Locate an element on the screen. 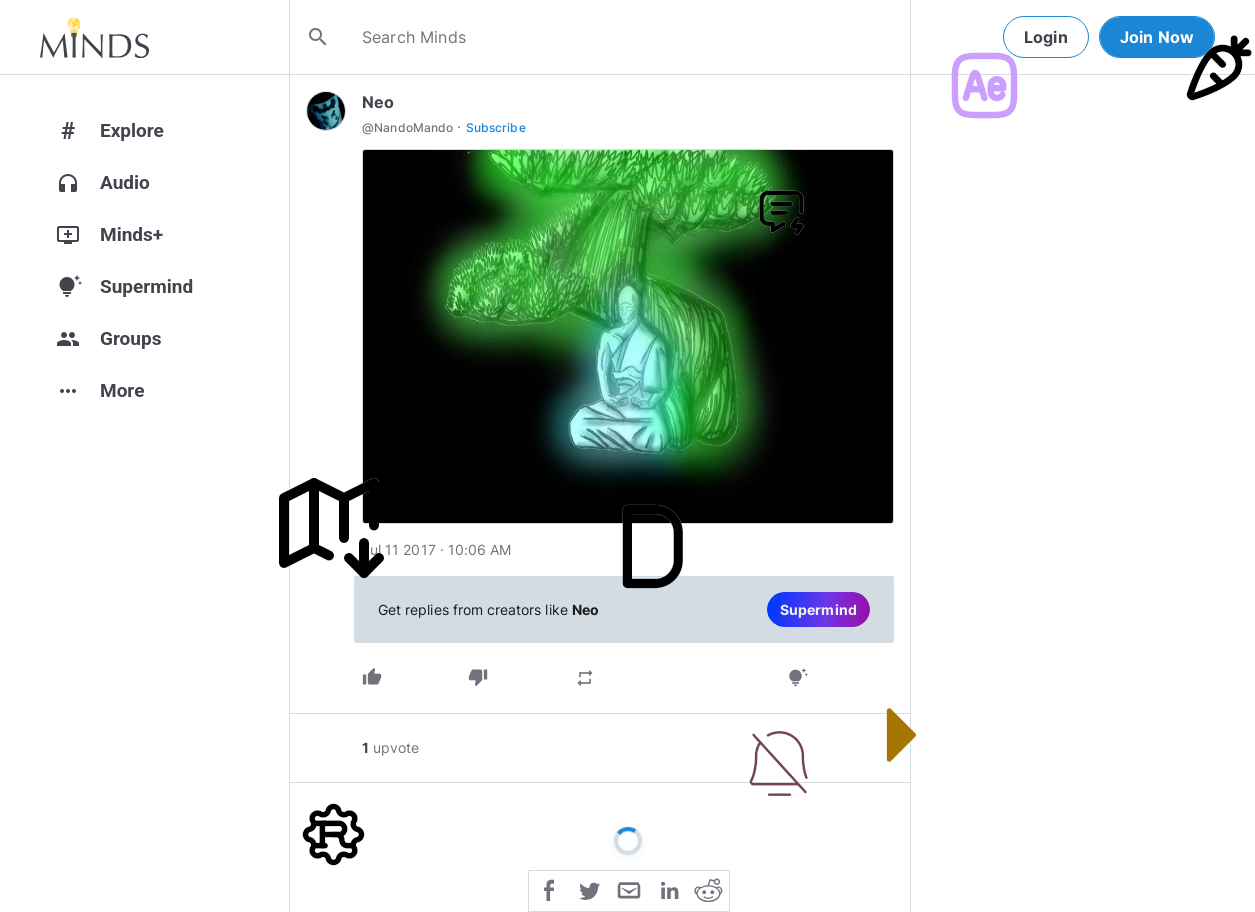 The height and width of the screenshot is (912, 1255). rust programming language logo is located at coordinates (333, 834).